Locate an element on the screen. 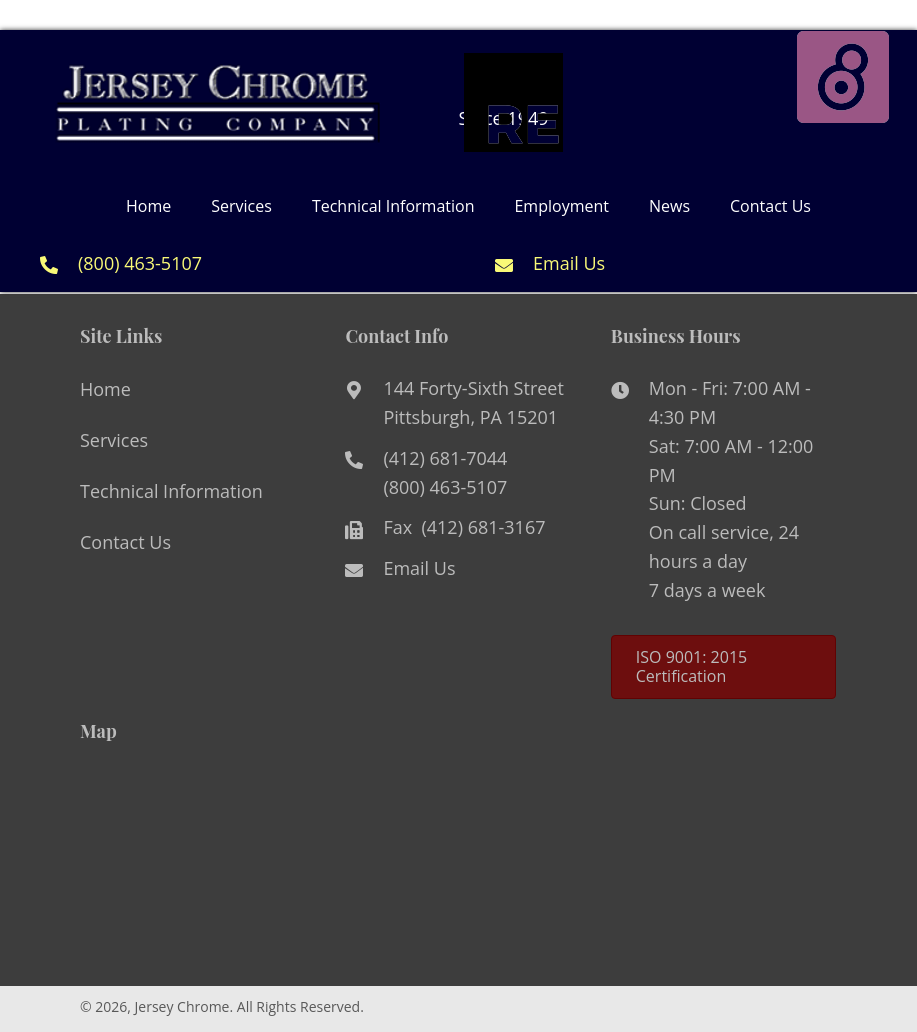 The image size is (917, 1032). reason programming language logo is located at coordinates (513, 102).